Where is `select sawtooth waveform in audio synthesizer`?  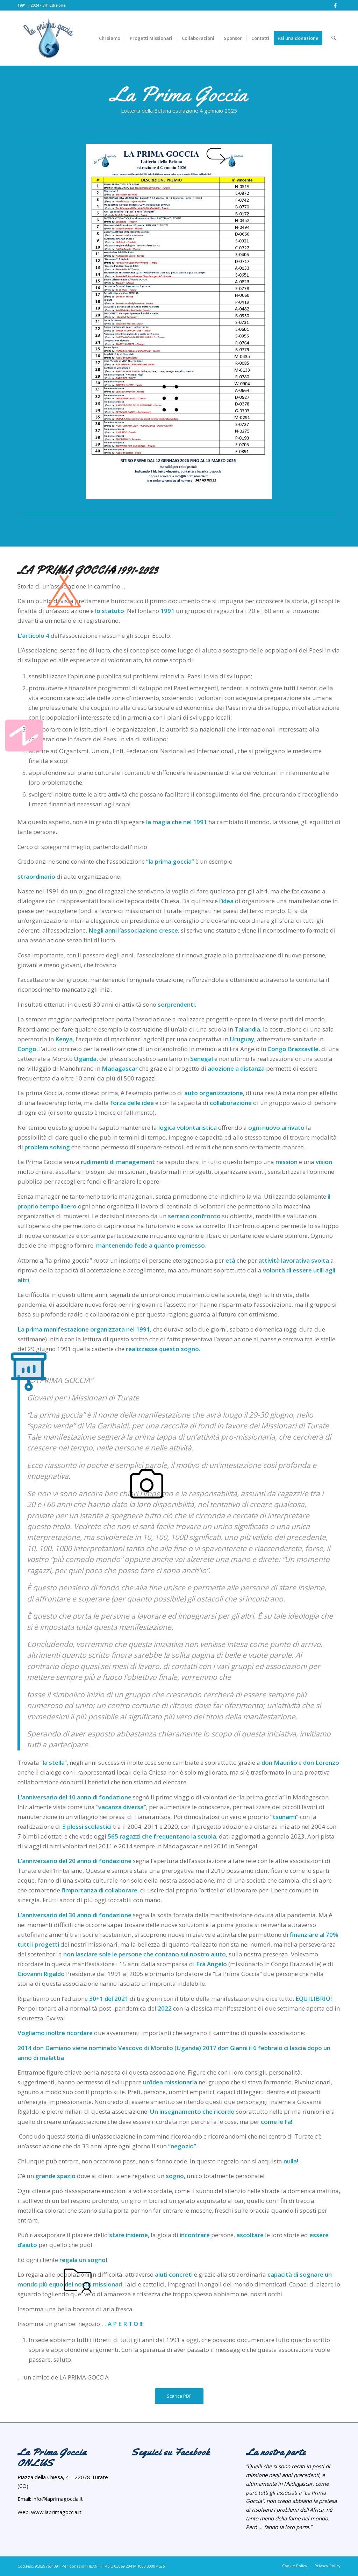
select sawtooth waveform in audio synthesizer is located at coordinates (24, 735).